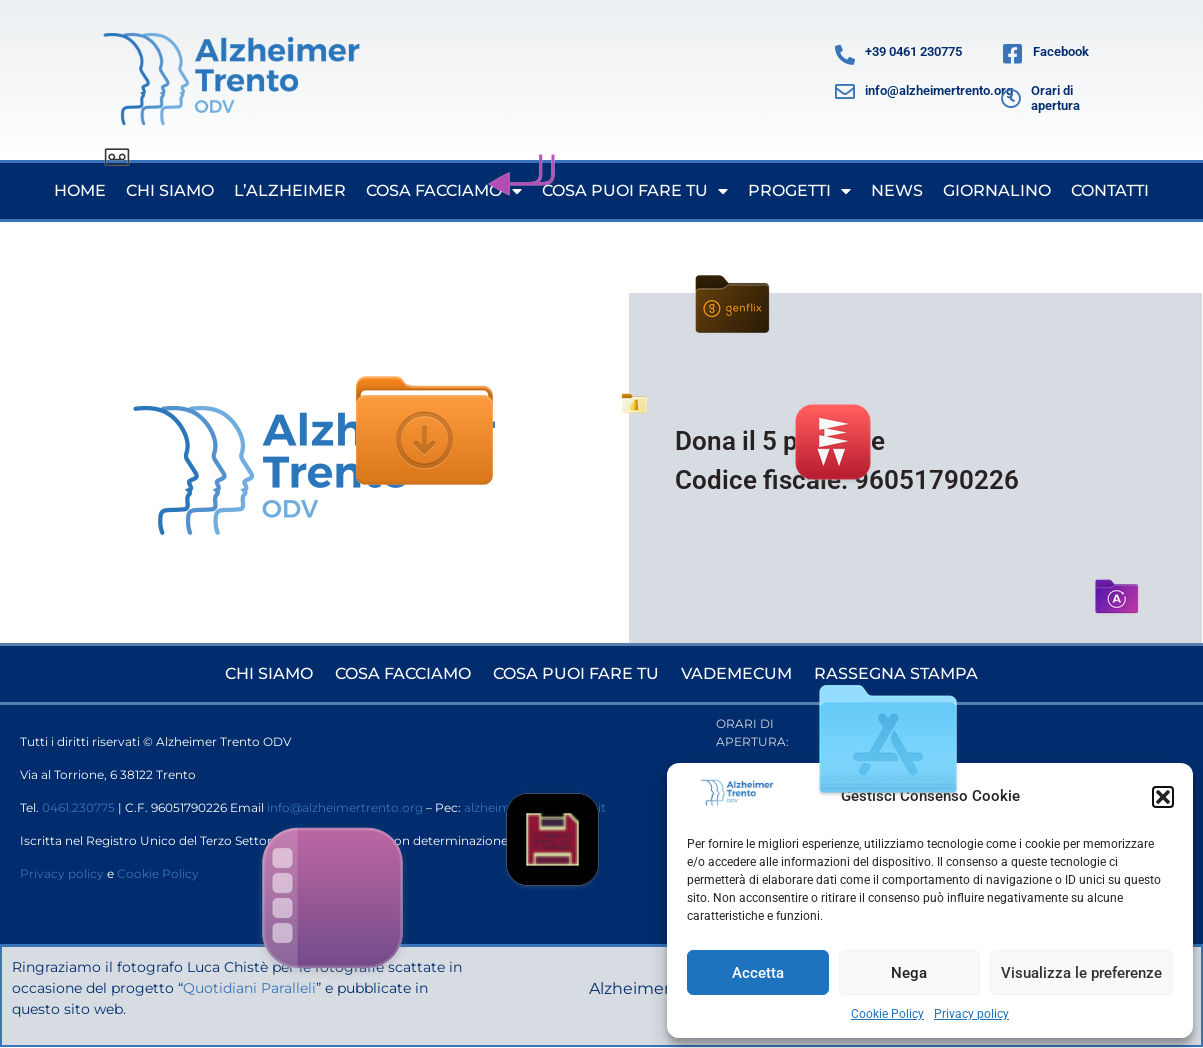 The image size is (1203, 1048). Describe the element at coordinates (552, 839) in the screenshot. I see `launch inscryption game` at that location.